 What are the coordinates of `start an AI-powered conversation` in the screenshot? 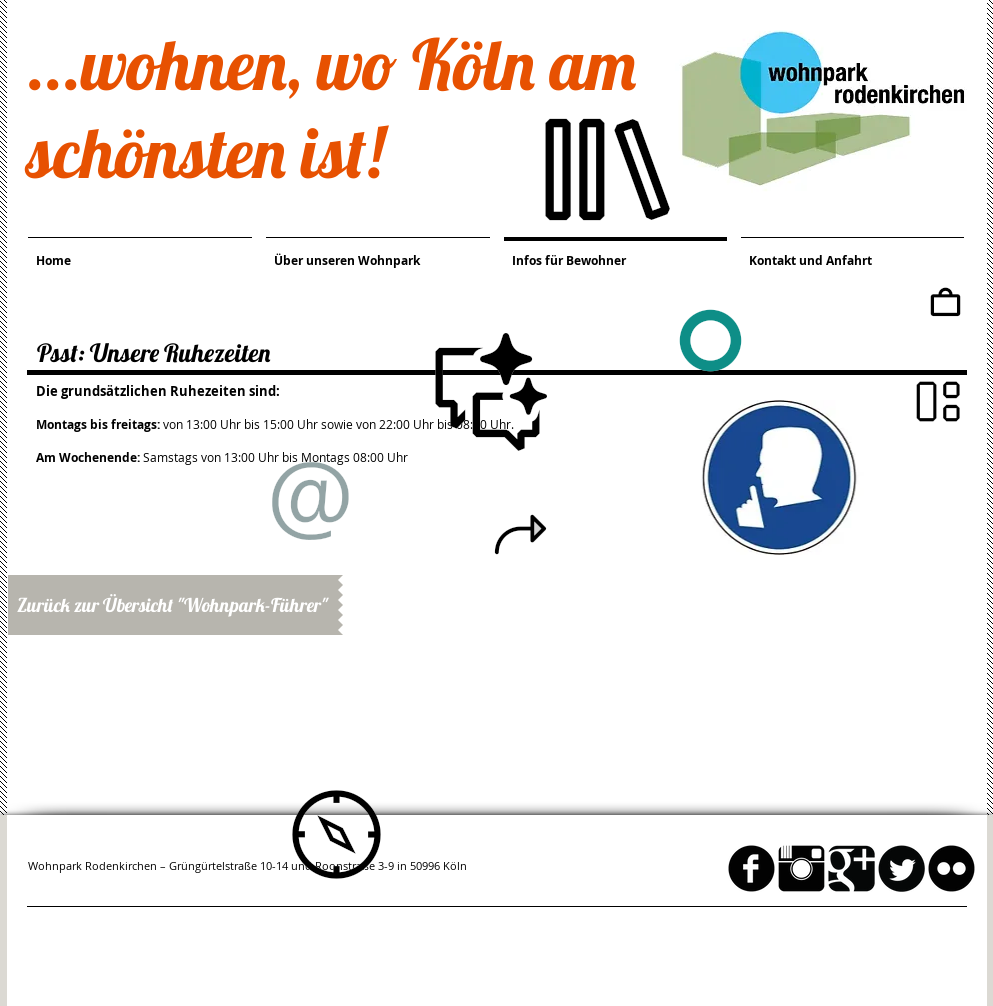 It's located at (487, 392).